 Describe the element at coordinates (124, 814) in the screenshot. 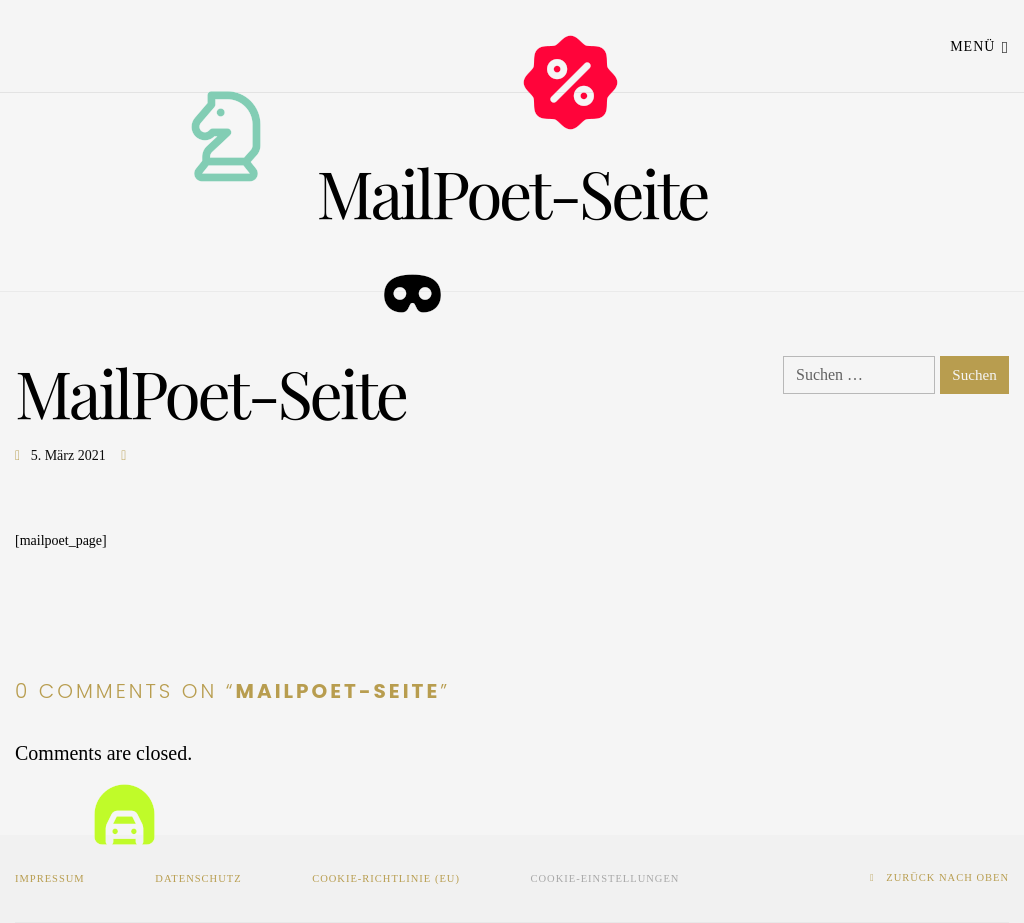

I see `indicates tunnel or underground passage ahead` at that location.